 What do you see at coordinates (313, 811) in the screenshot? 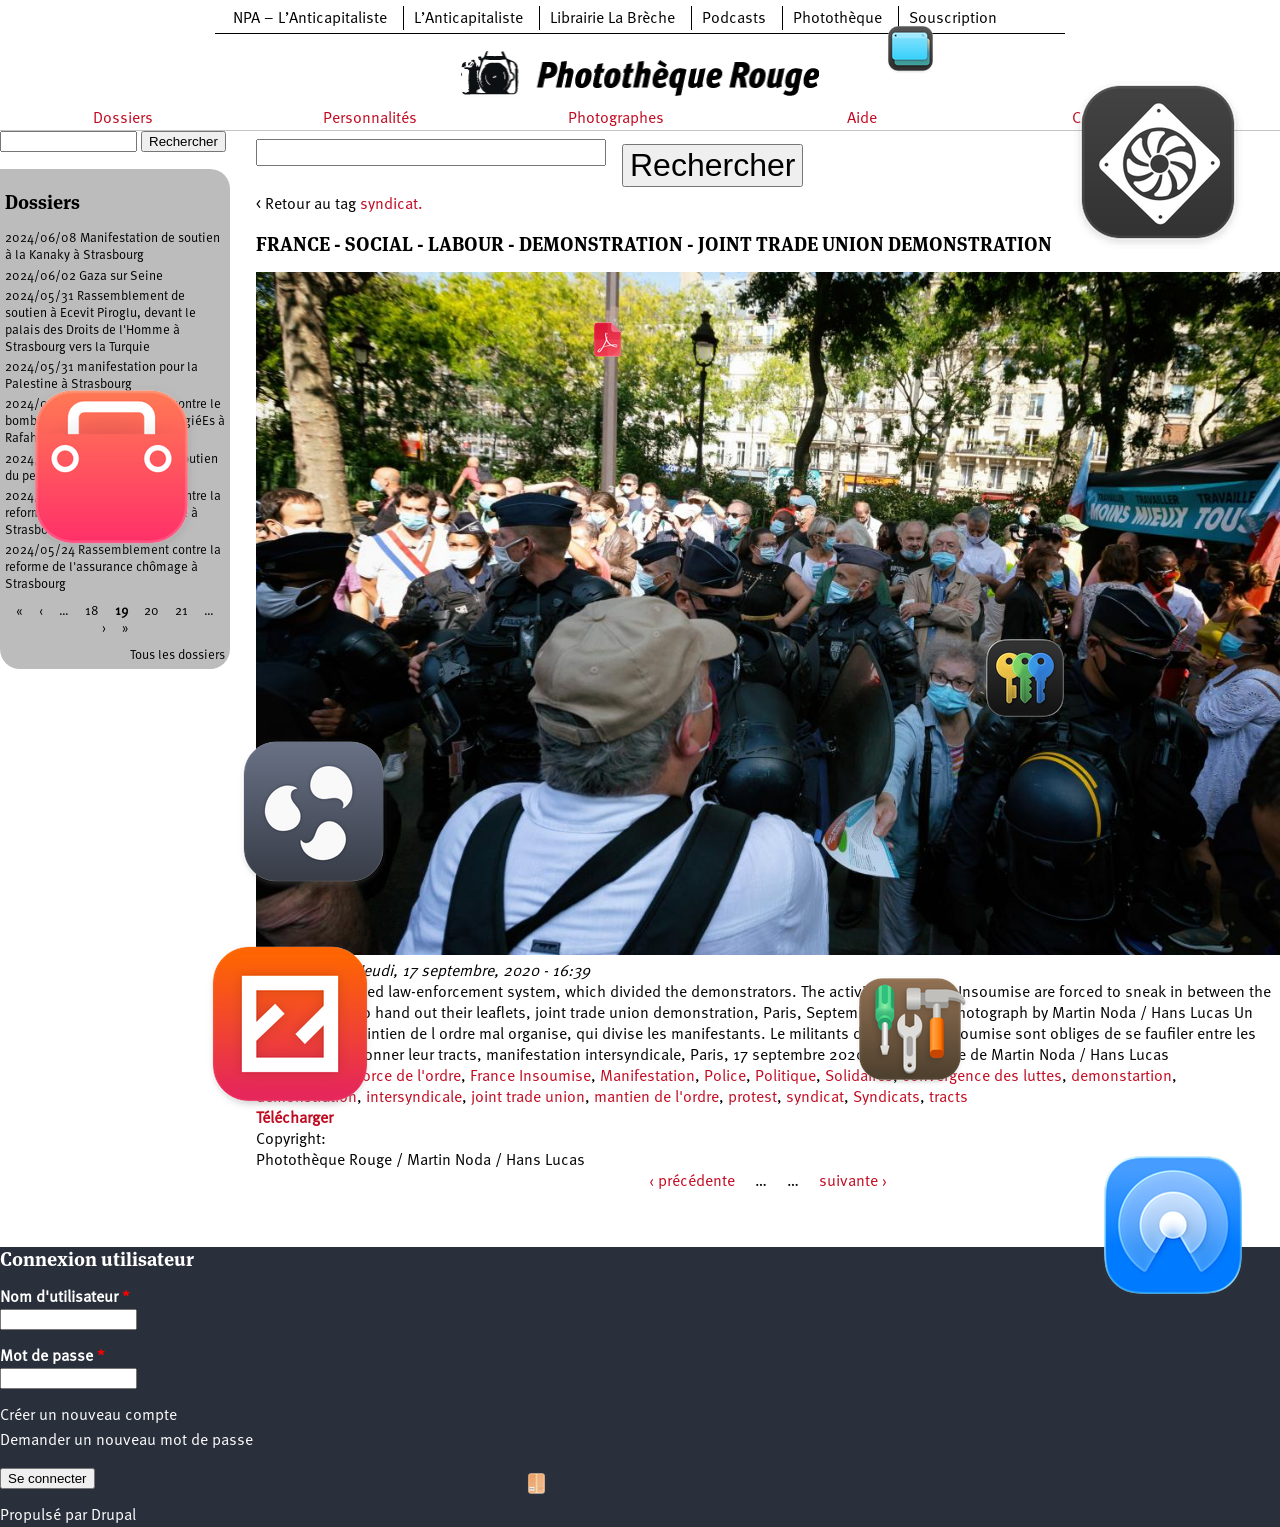
I see `launch ubuntu budgie desktop application` at bounding box center [313, 811].